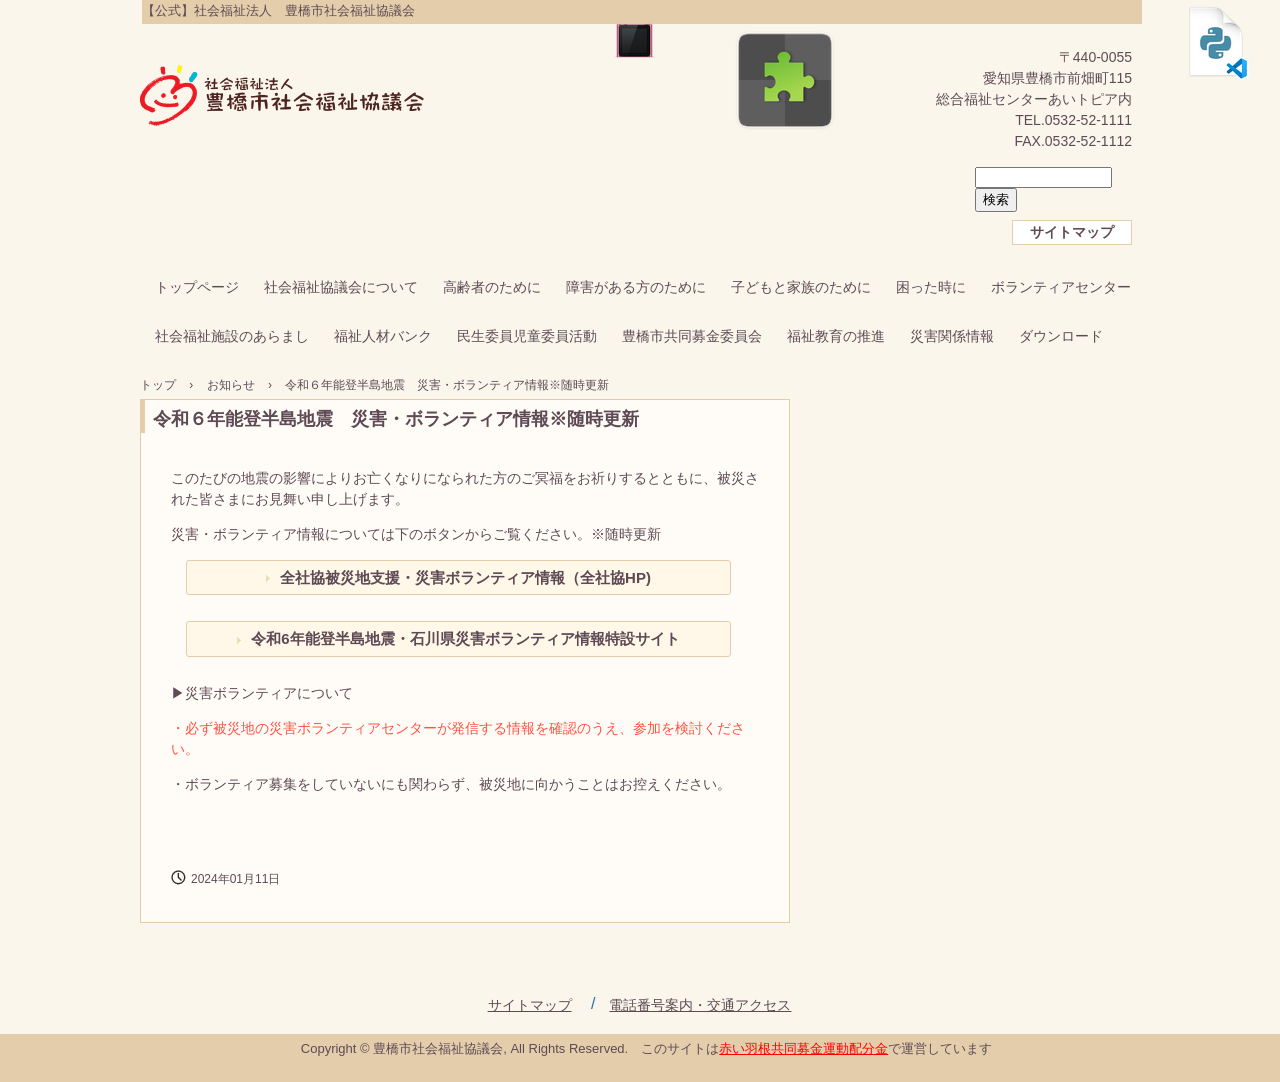 The height and width of the screenshot is (1082, 1280). What do you see at coordinates (634, 40) in the screenshot?
I see `iPod nano device in pink` at bounding box center [634, 40].